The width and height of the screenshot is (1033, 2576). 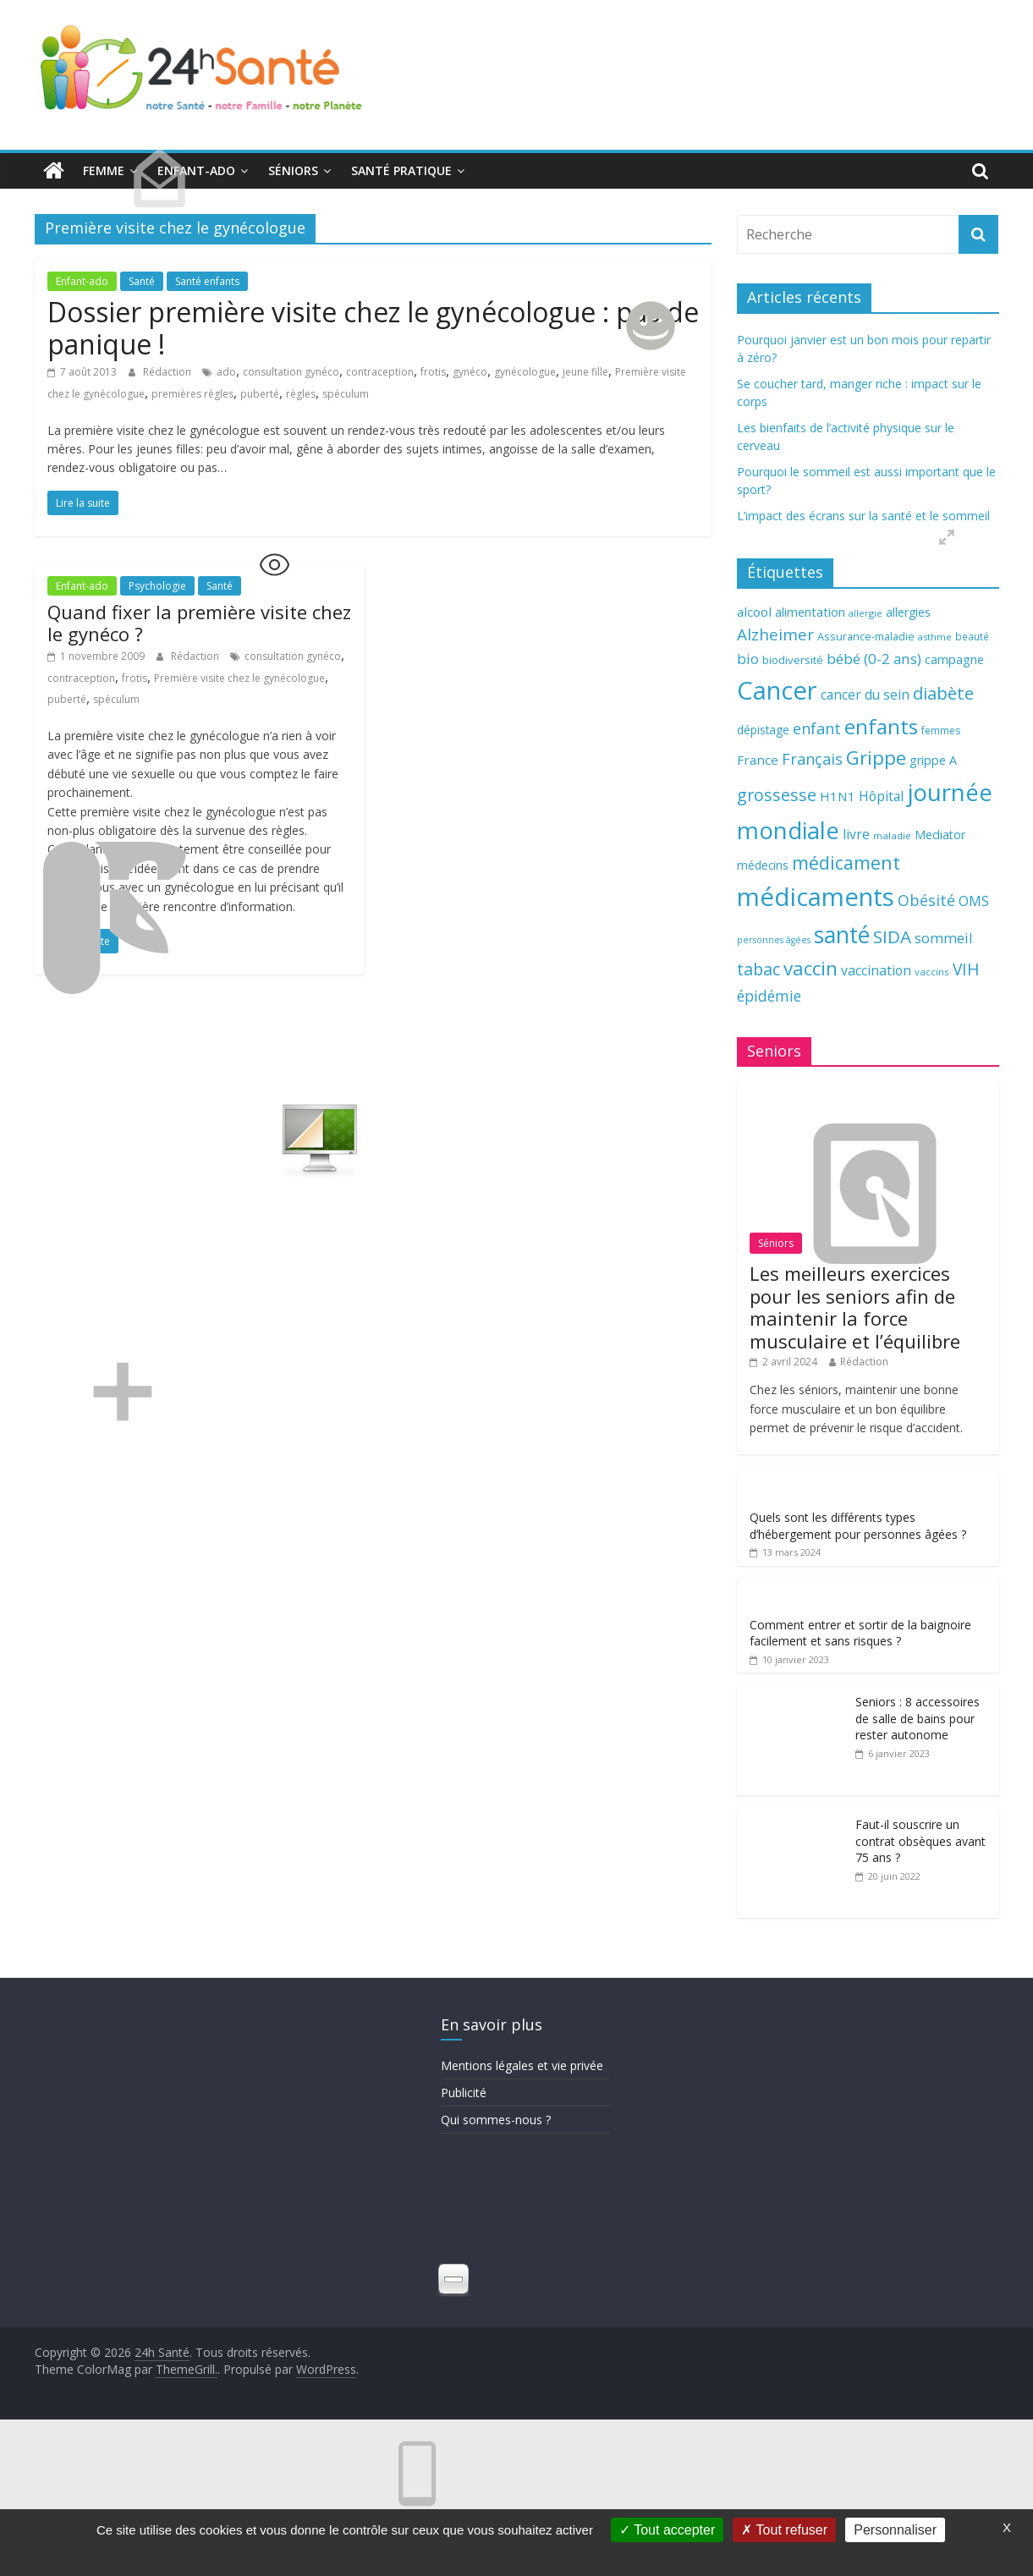 What do you see at coordinates (320, 1137) in the screenshot?
I see `change desktop wallpaper` at bounding box center [320, 1137].